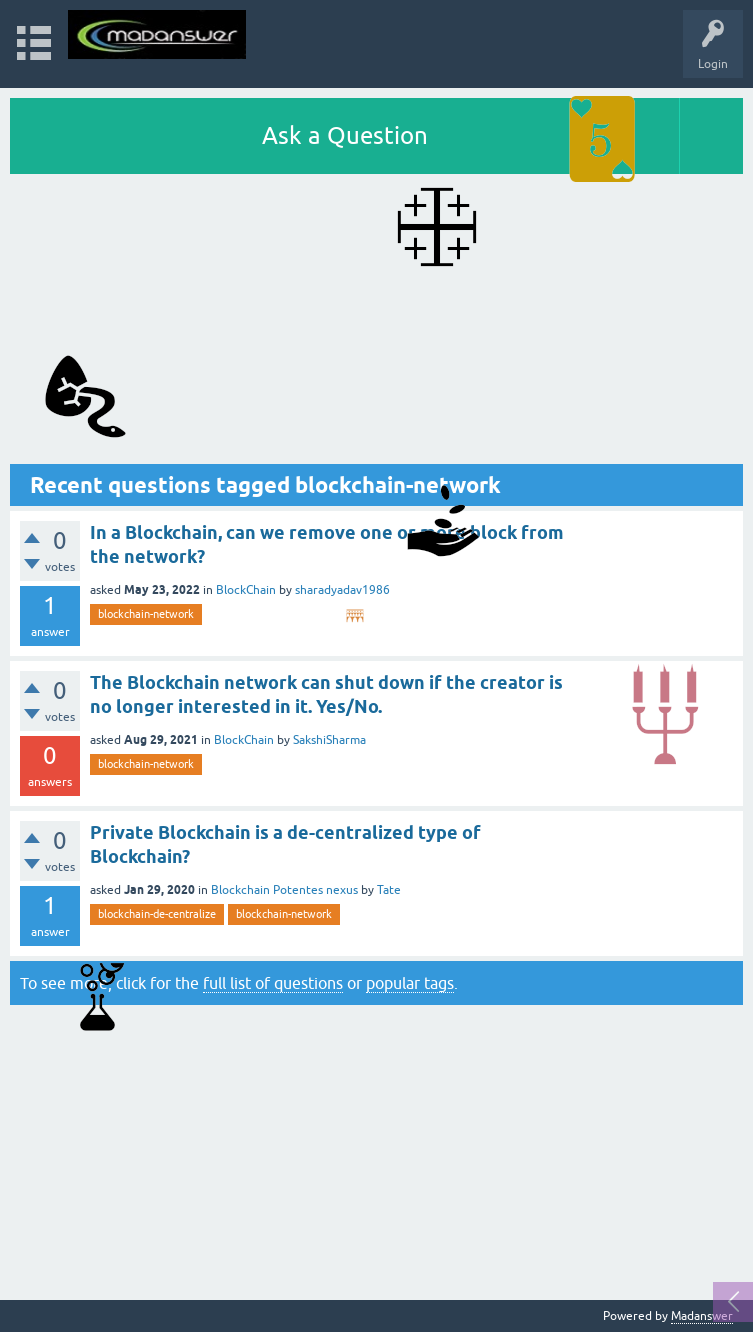 This screenshot has height=1332, width=753. Describe the element at coordinates (602, 139) in the screenshot. I see `five of hearts playing card` at that location.